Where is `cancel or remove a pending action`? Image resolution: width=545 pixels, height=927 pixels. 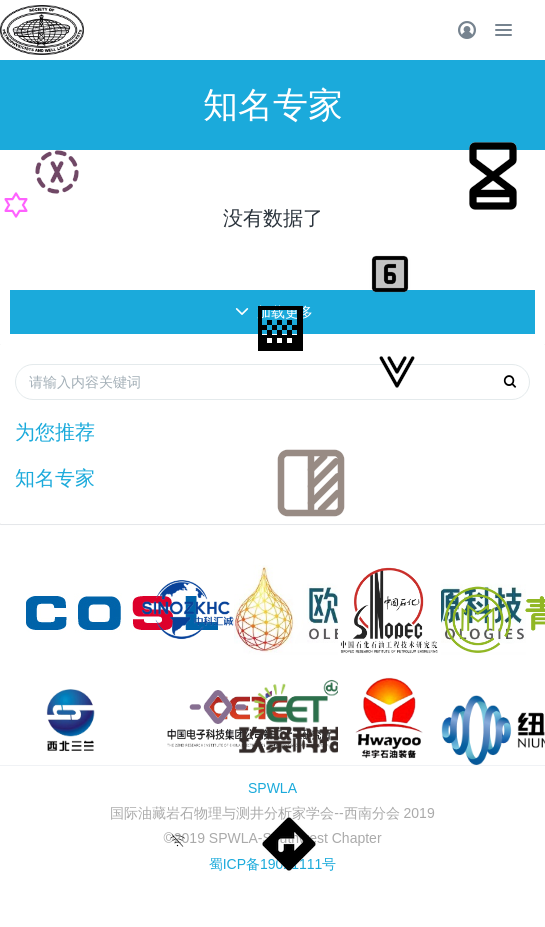
cancel or remove a pending action is located at coordinates (57, 172).